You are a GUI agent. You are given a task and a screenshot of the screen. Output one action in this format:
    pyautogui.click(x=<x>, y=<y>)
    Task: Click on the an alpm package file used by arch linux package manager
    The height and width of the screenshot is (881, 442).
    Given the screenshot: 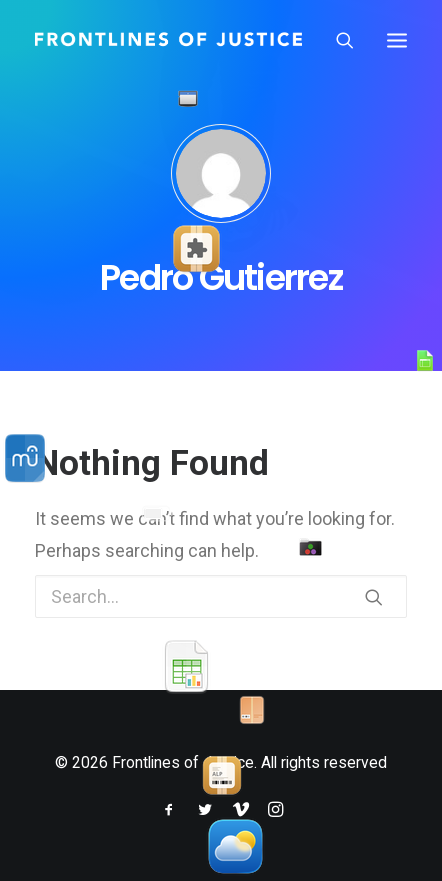 What is the action you would take?
    pyautogui.click(x=222, y=776)
    